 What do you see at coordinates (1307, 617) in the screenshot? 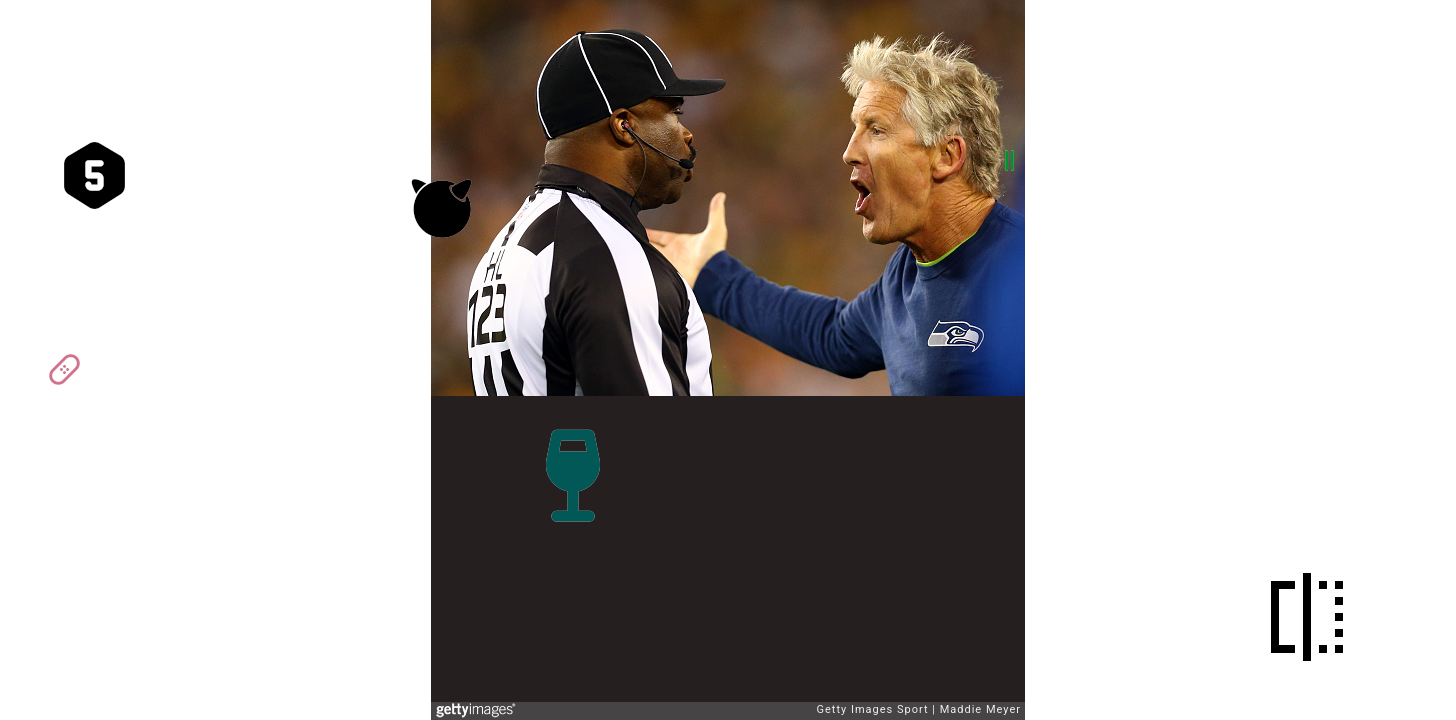
I see `flip image horizontally` at bounding box center [1307, 617].